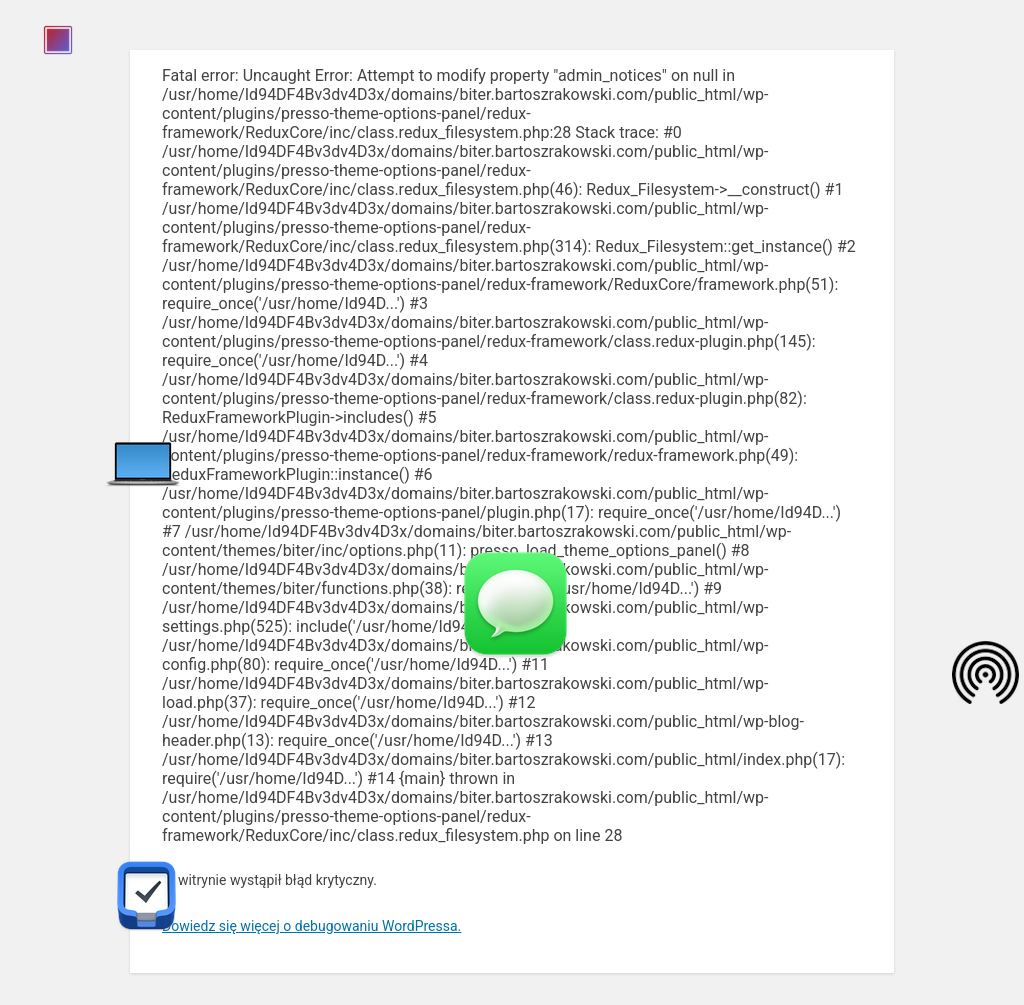 The width and height of the screenshot is (1024, 1005). Describe the element at coordinates (143, 458) in the screenshot. I see `macbook pro device identifier in system settings` at that location.